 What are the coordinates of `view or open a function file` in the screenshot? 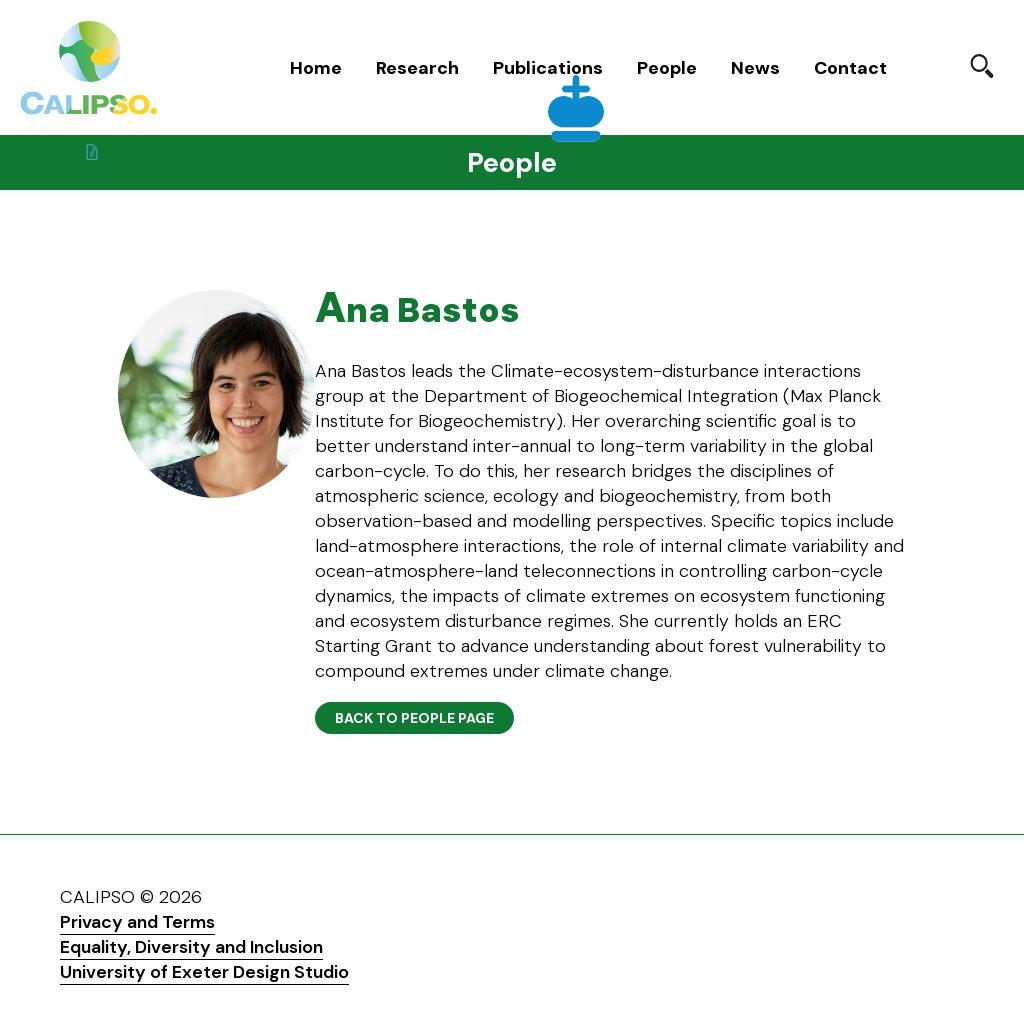 It's located at (92, 152).